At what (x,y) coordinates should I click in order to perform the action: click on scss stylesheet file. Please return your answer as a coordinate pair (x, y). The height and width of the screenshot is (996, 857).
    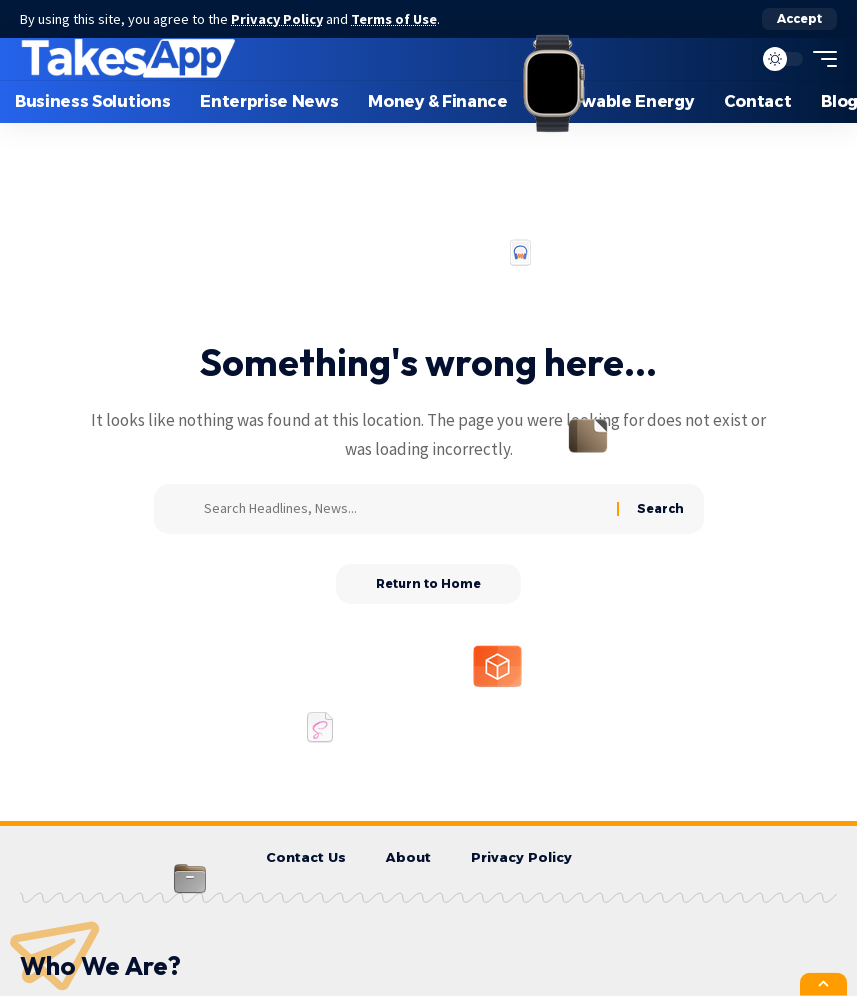
    Looking at the image, I should click on (320, 727).